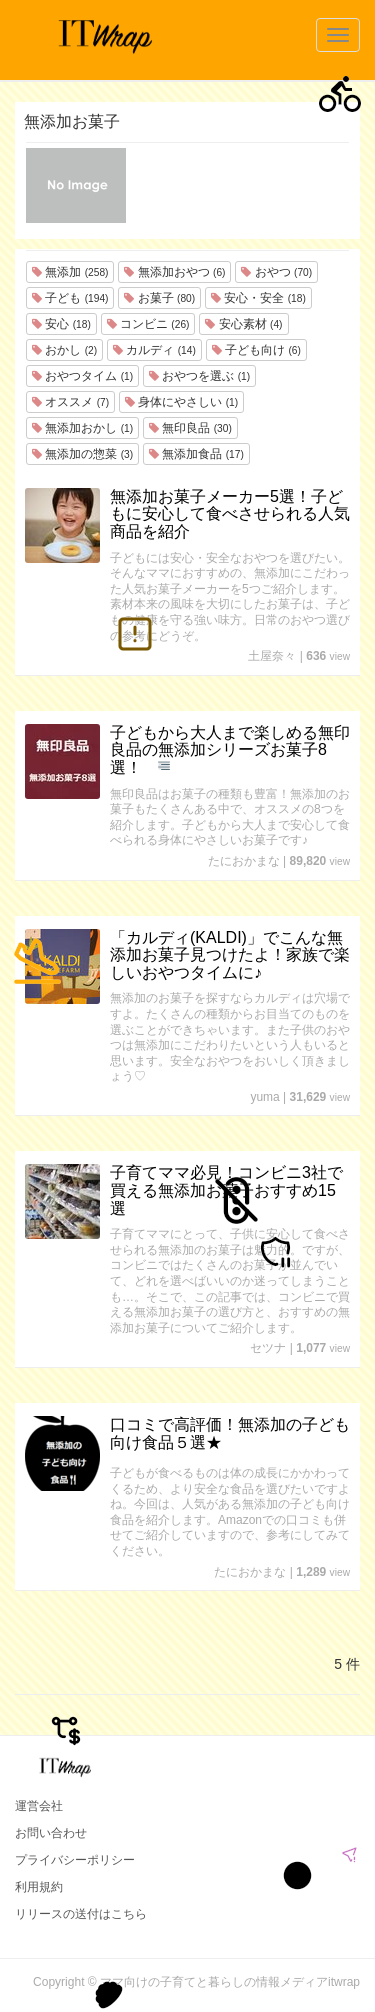 This screenshot has height=2012, width=375. Describe the element at coordinates (37, 960) in the screenshot. I see `indicates arriving flight status` at that location.